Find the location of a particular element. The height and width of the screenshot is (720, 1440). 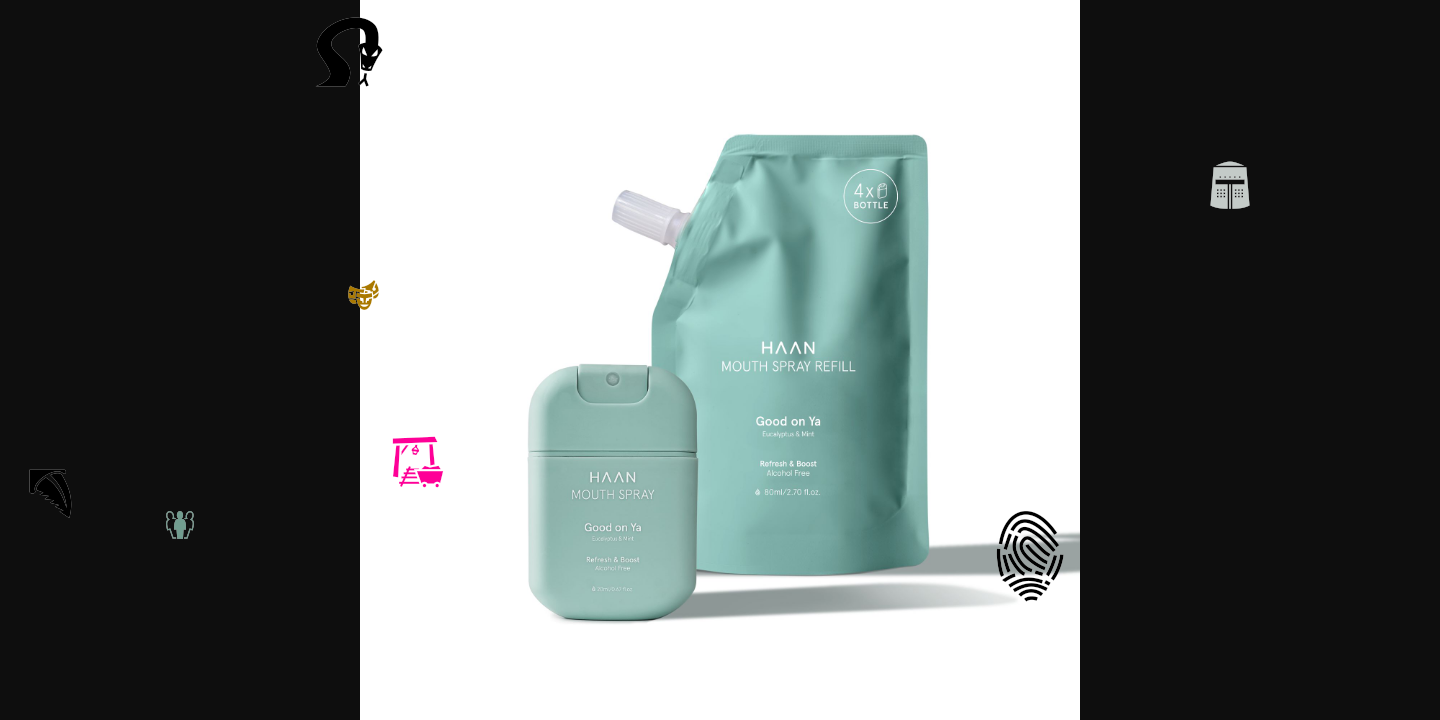

switch to multiplayer or team mode is located at coordinates (180, 525).